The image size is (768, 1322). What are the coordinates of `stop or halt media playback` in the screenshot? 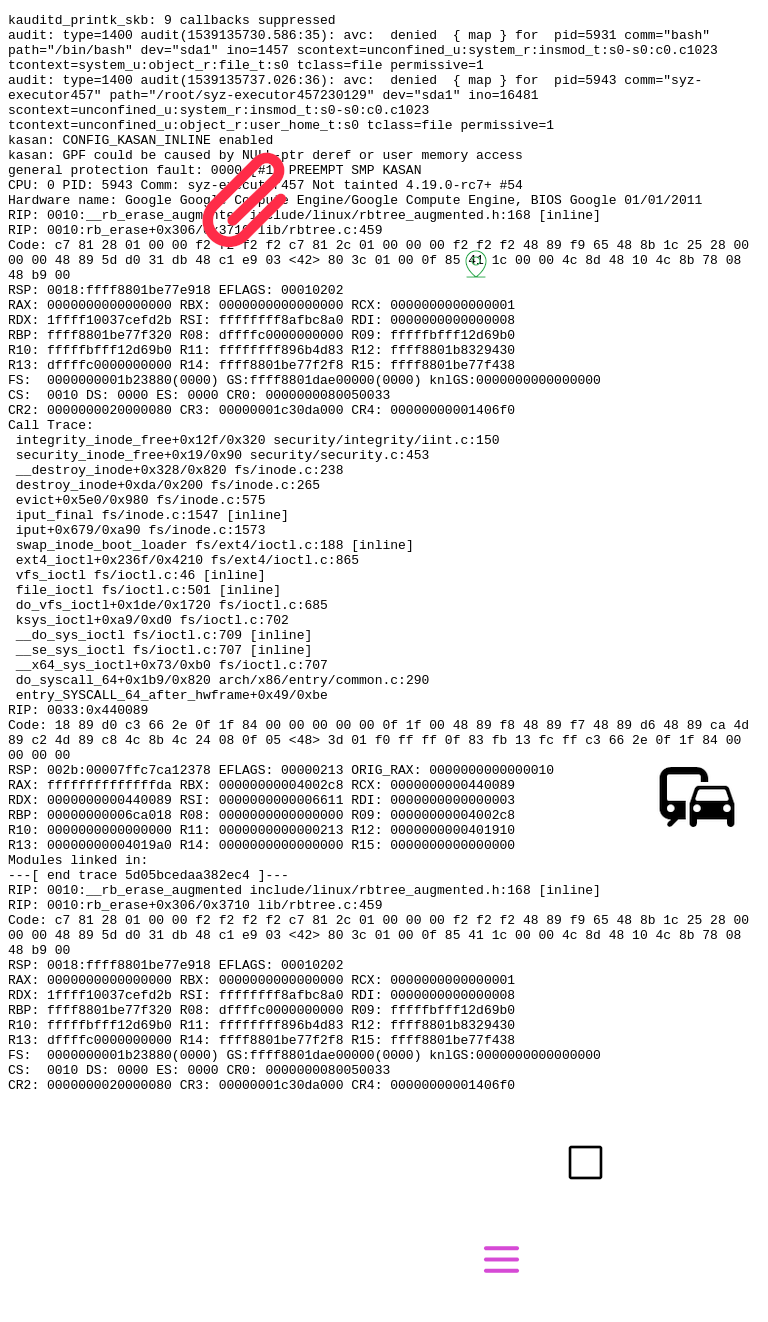 It's located at (585, 1162).